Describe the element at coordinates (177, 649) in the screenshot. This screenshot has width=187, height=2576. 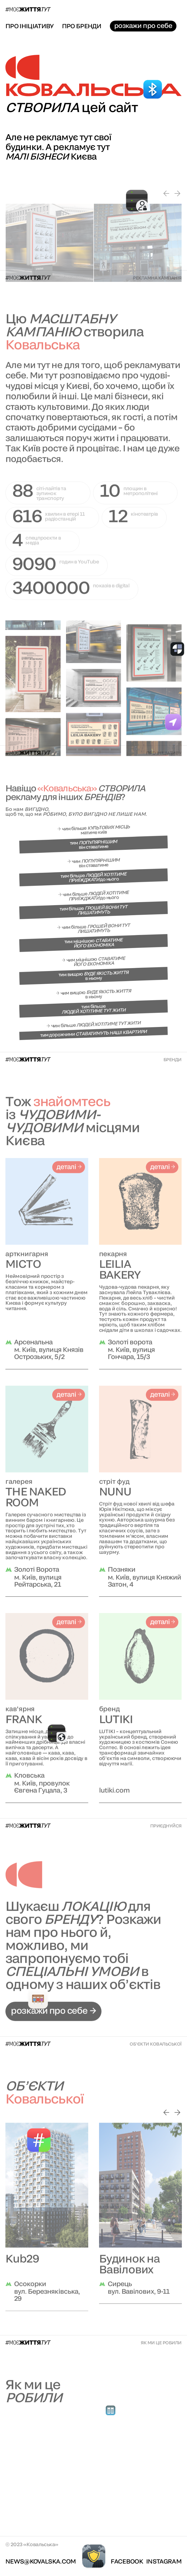
I see `open shapez game app` at that location.